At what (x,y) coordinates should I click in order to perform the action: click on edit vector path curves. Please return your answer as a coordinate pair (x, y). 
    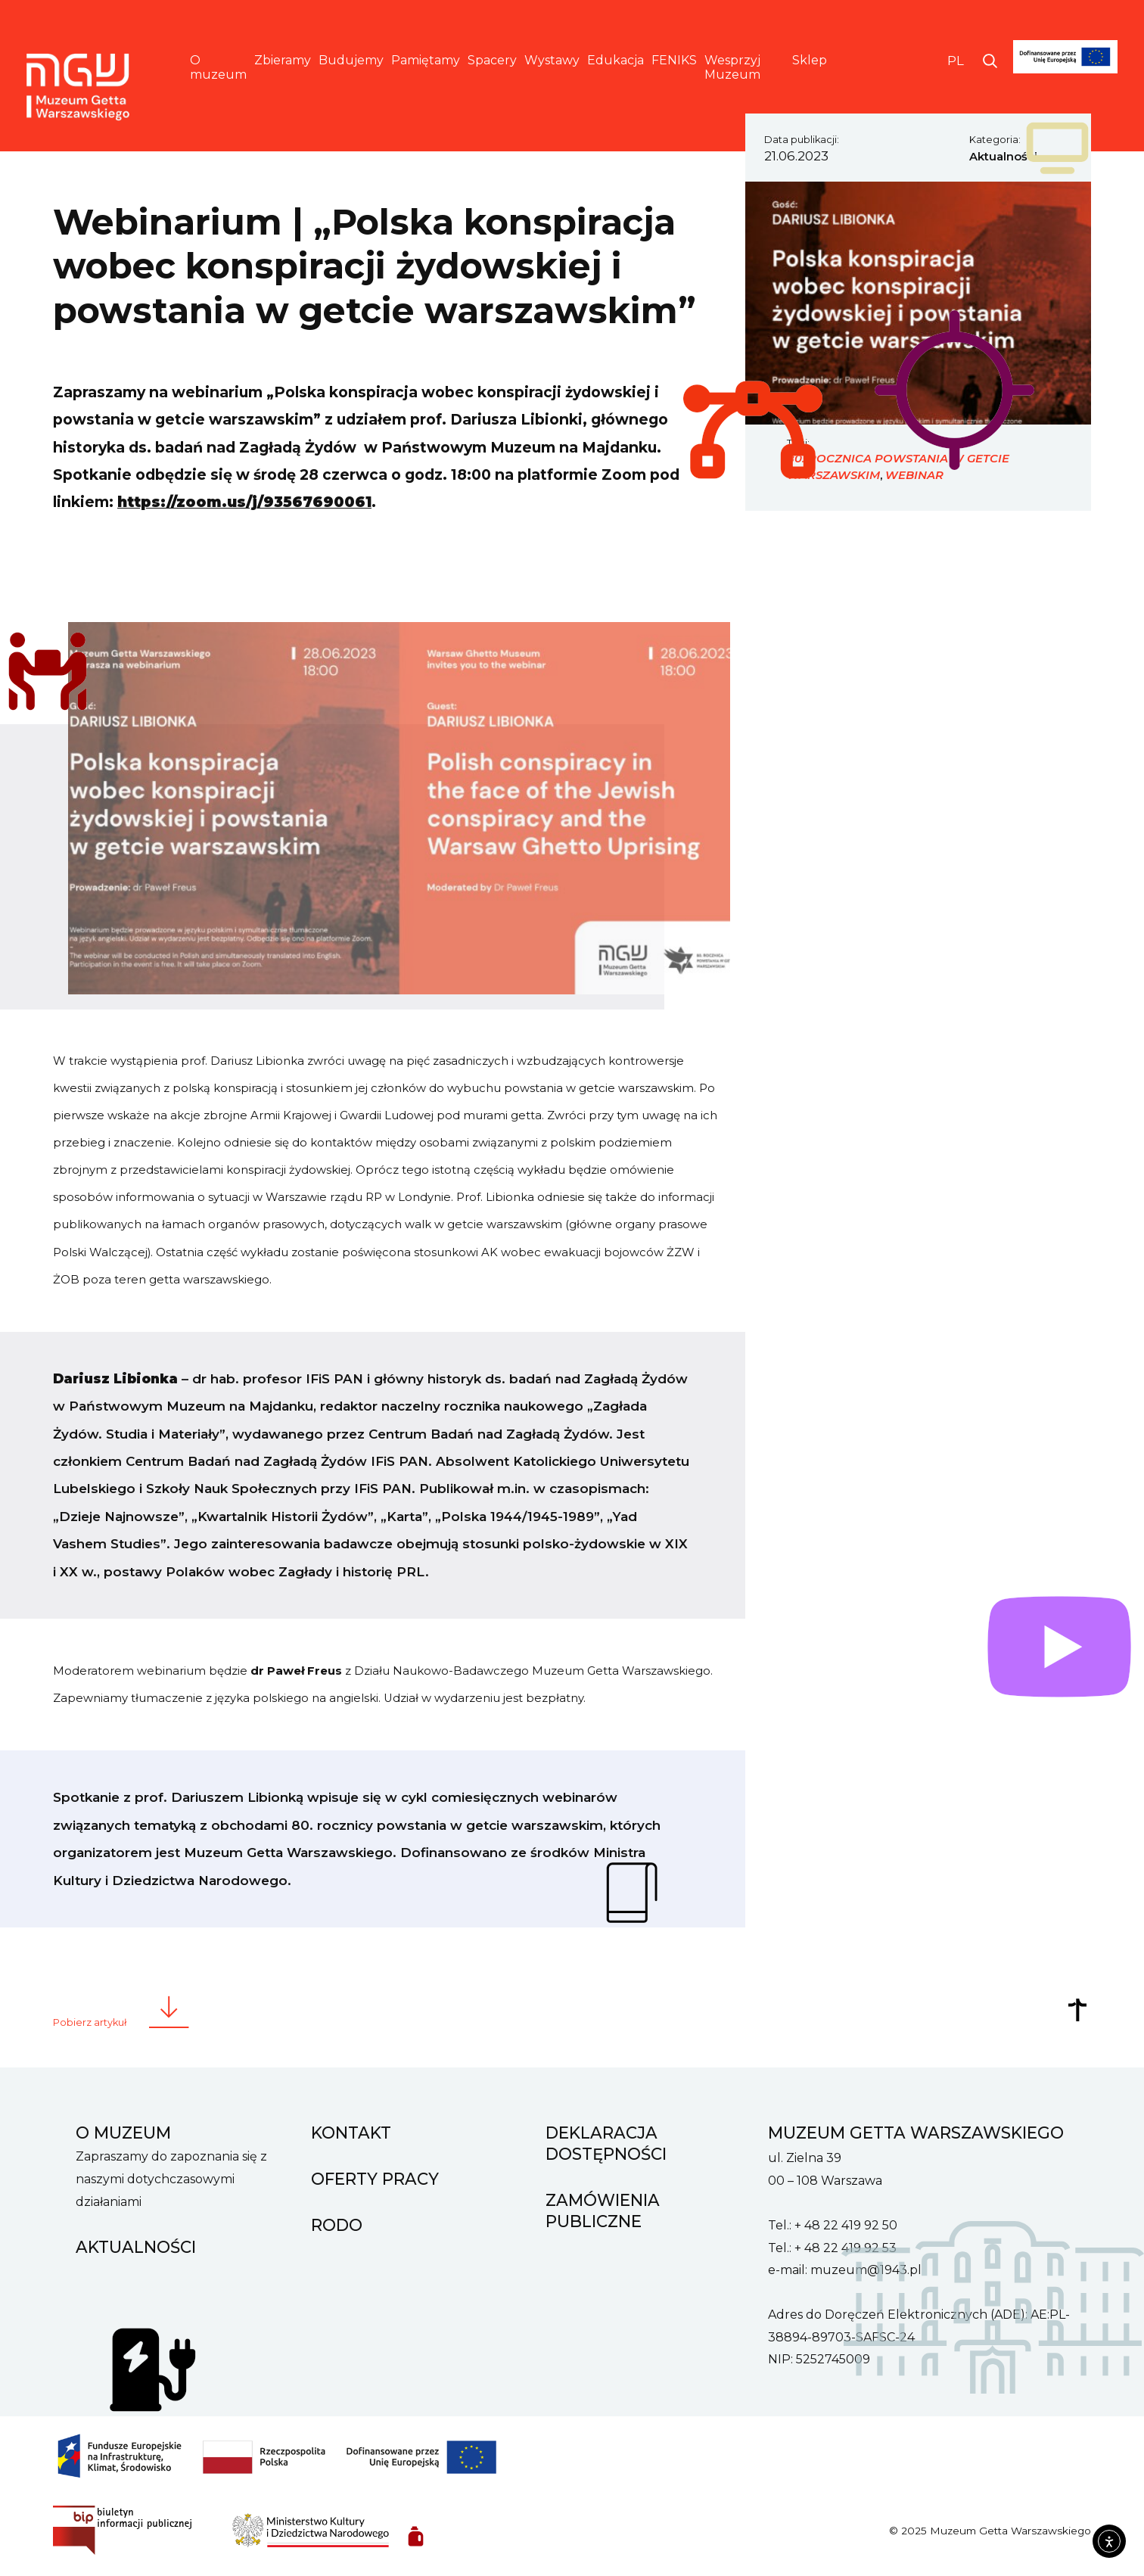
    Looking at the image, I should click on (753, 430).